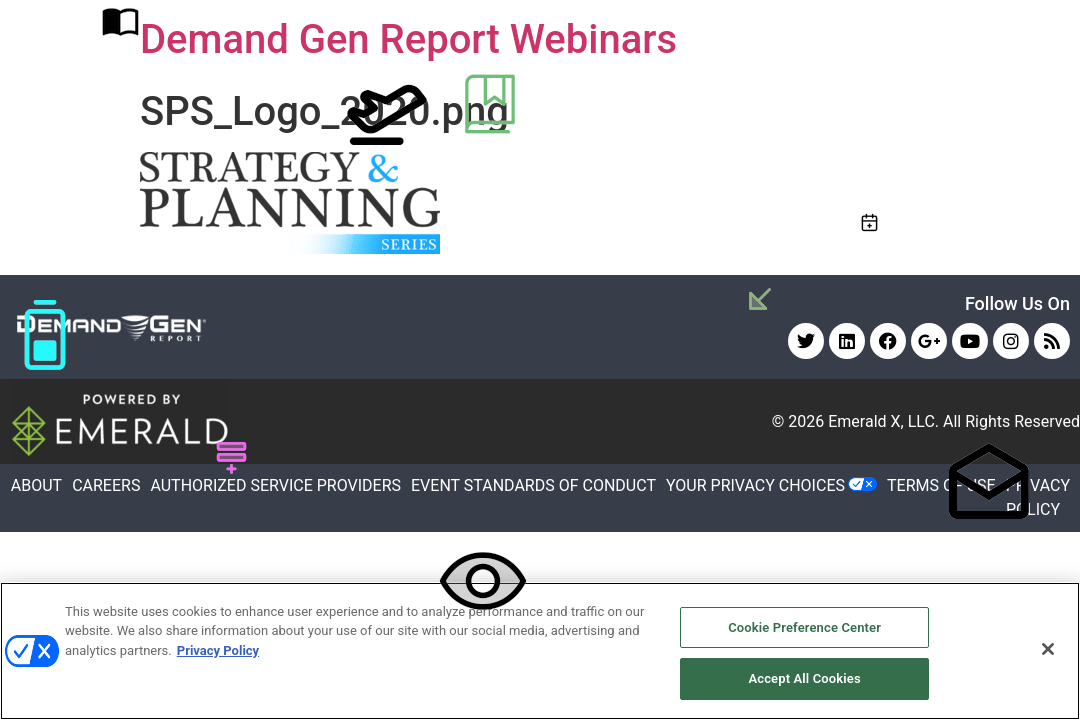 The image size is (1080, 720). I want to click on view draft messages, so click(989, 487).